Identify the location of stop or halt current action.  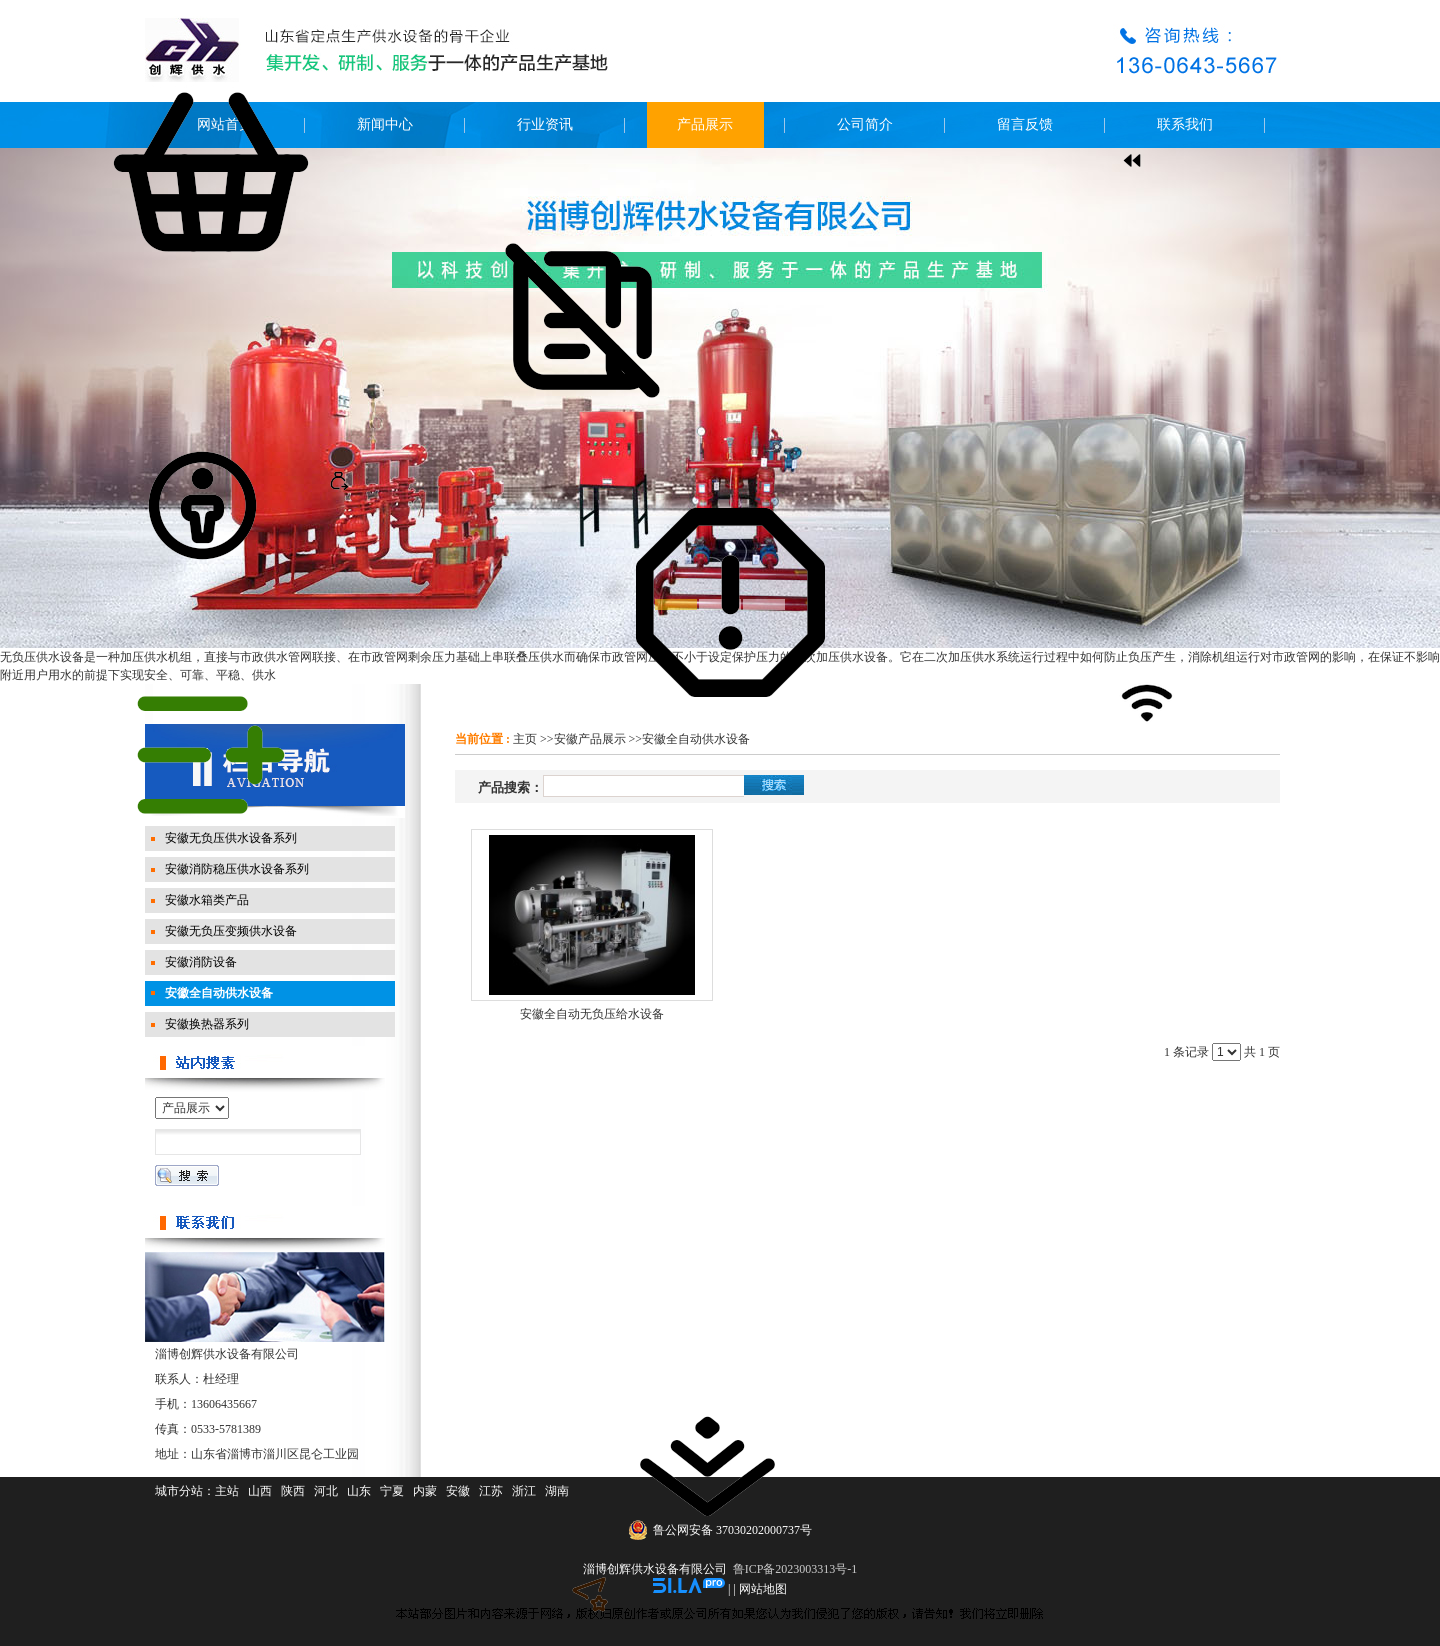
(730, 602).